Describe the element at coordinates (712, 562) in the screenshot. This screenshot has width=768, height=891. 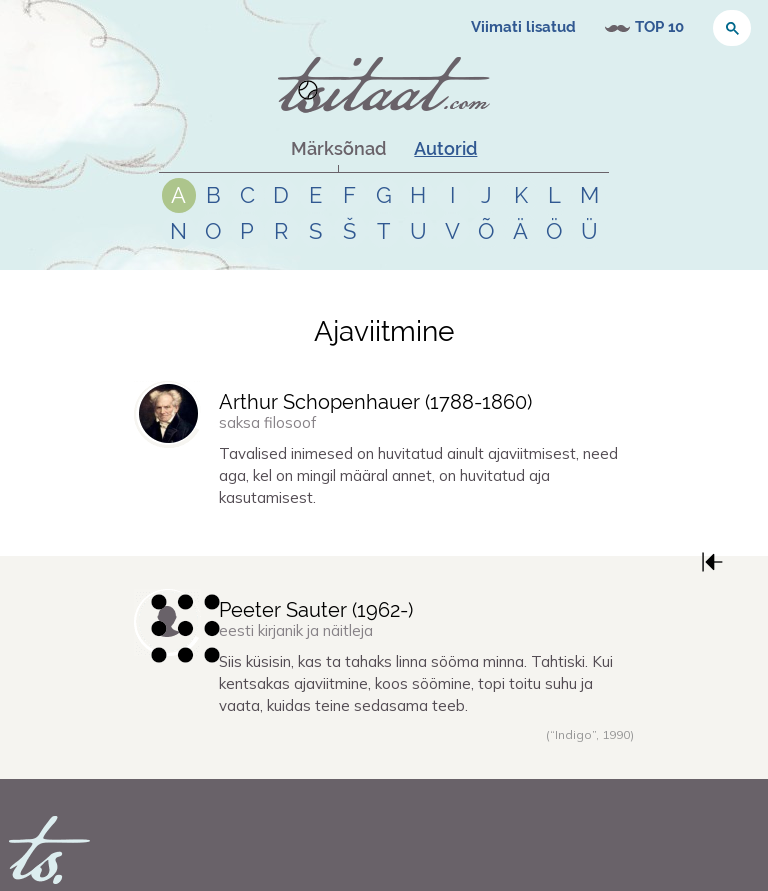
I see `navigate to the beginning or first item` at that location.